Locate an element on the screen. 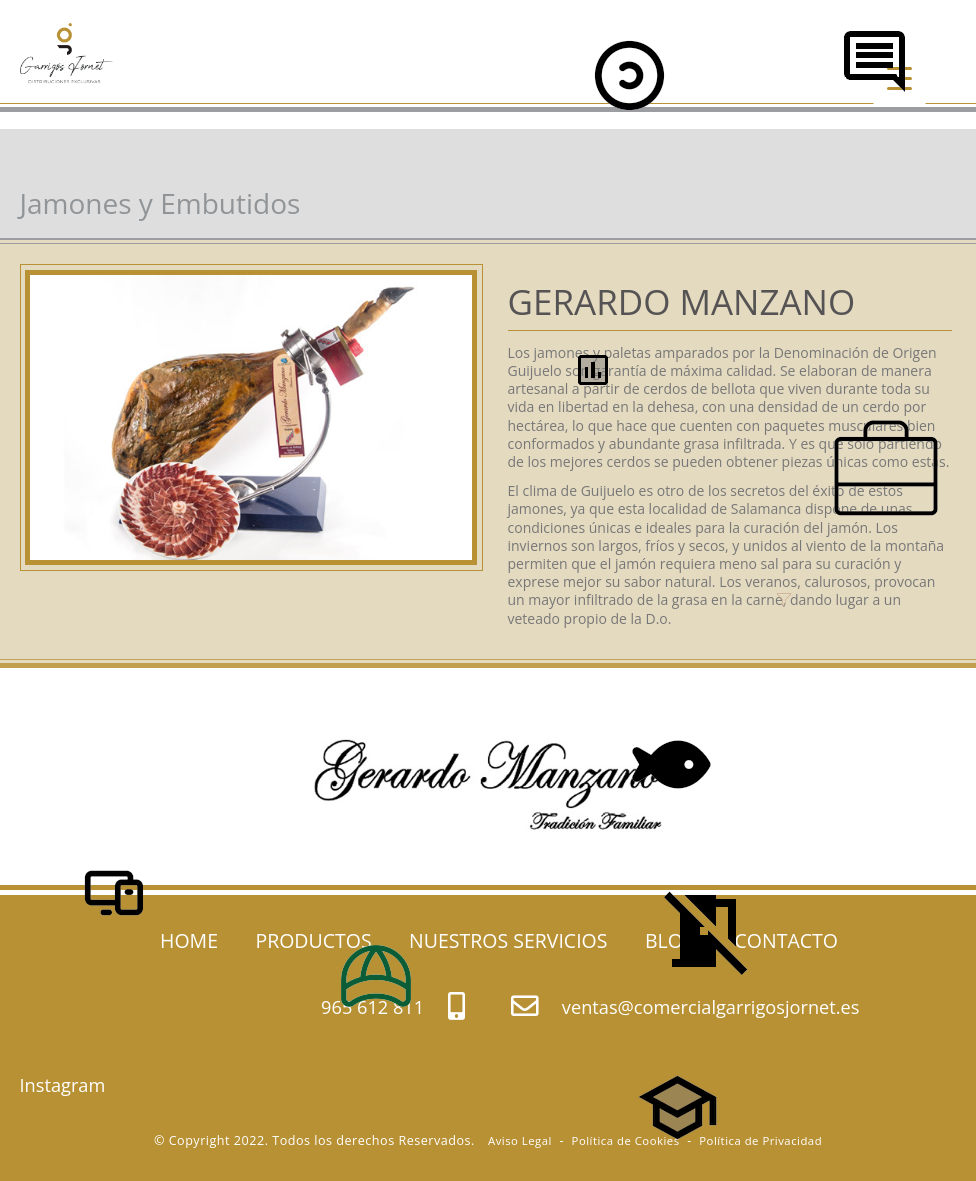 Image resolution: width=976 pixels, height=1181 pixels. browse hats or headwear category is located at coordinates (376, 980).